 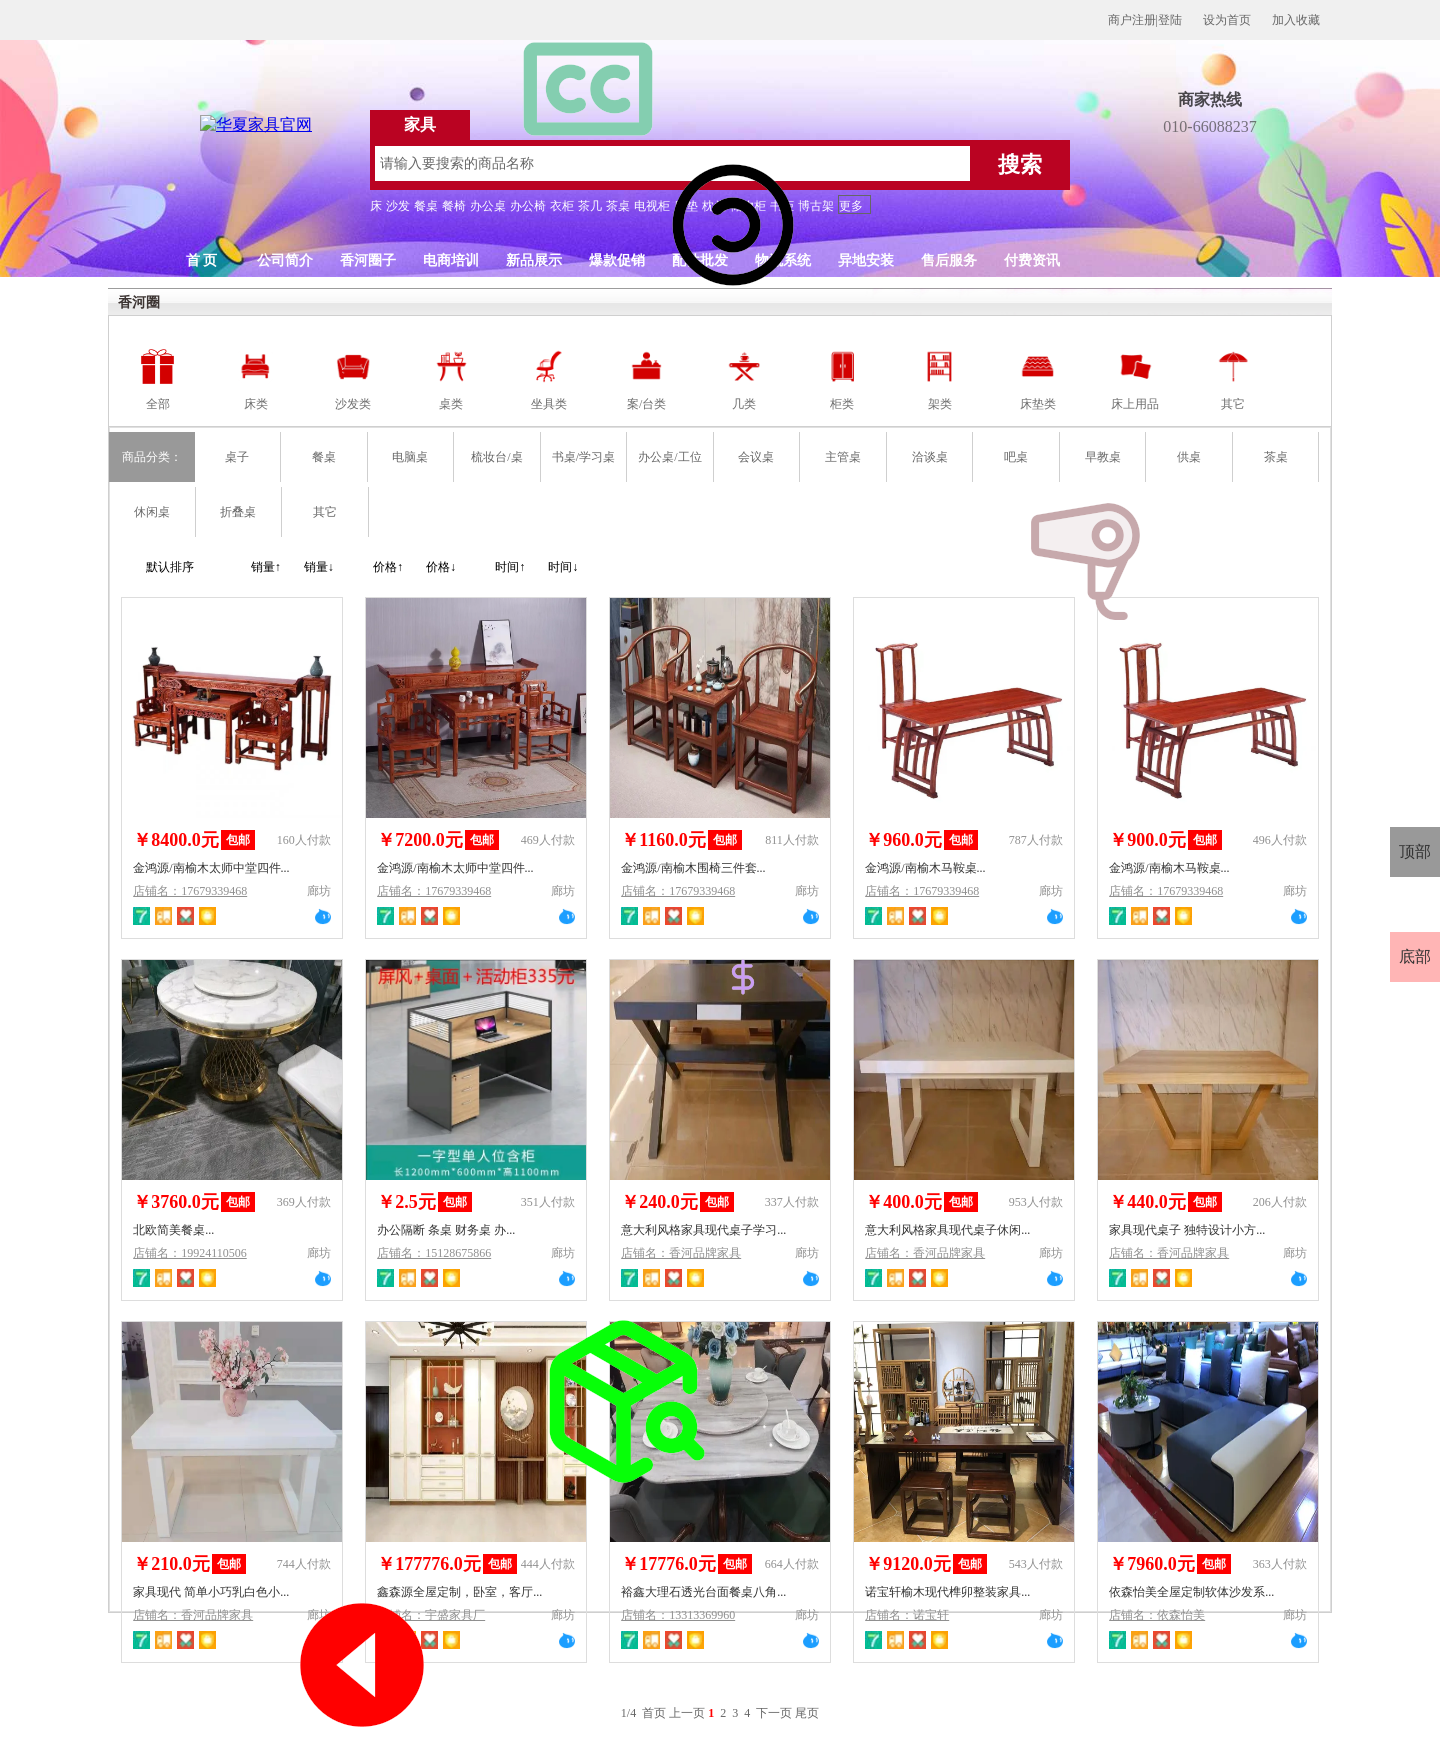 What do you see at coordinates (1087, 555) in the screenshot?
I see `access hair styling or grooming tools` at bounding box center [1087, 555].